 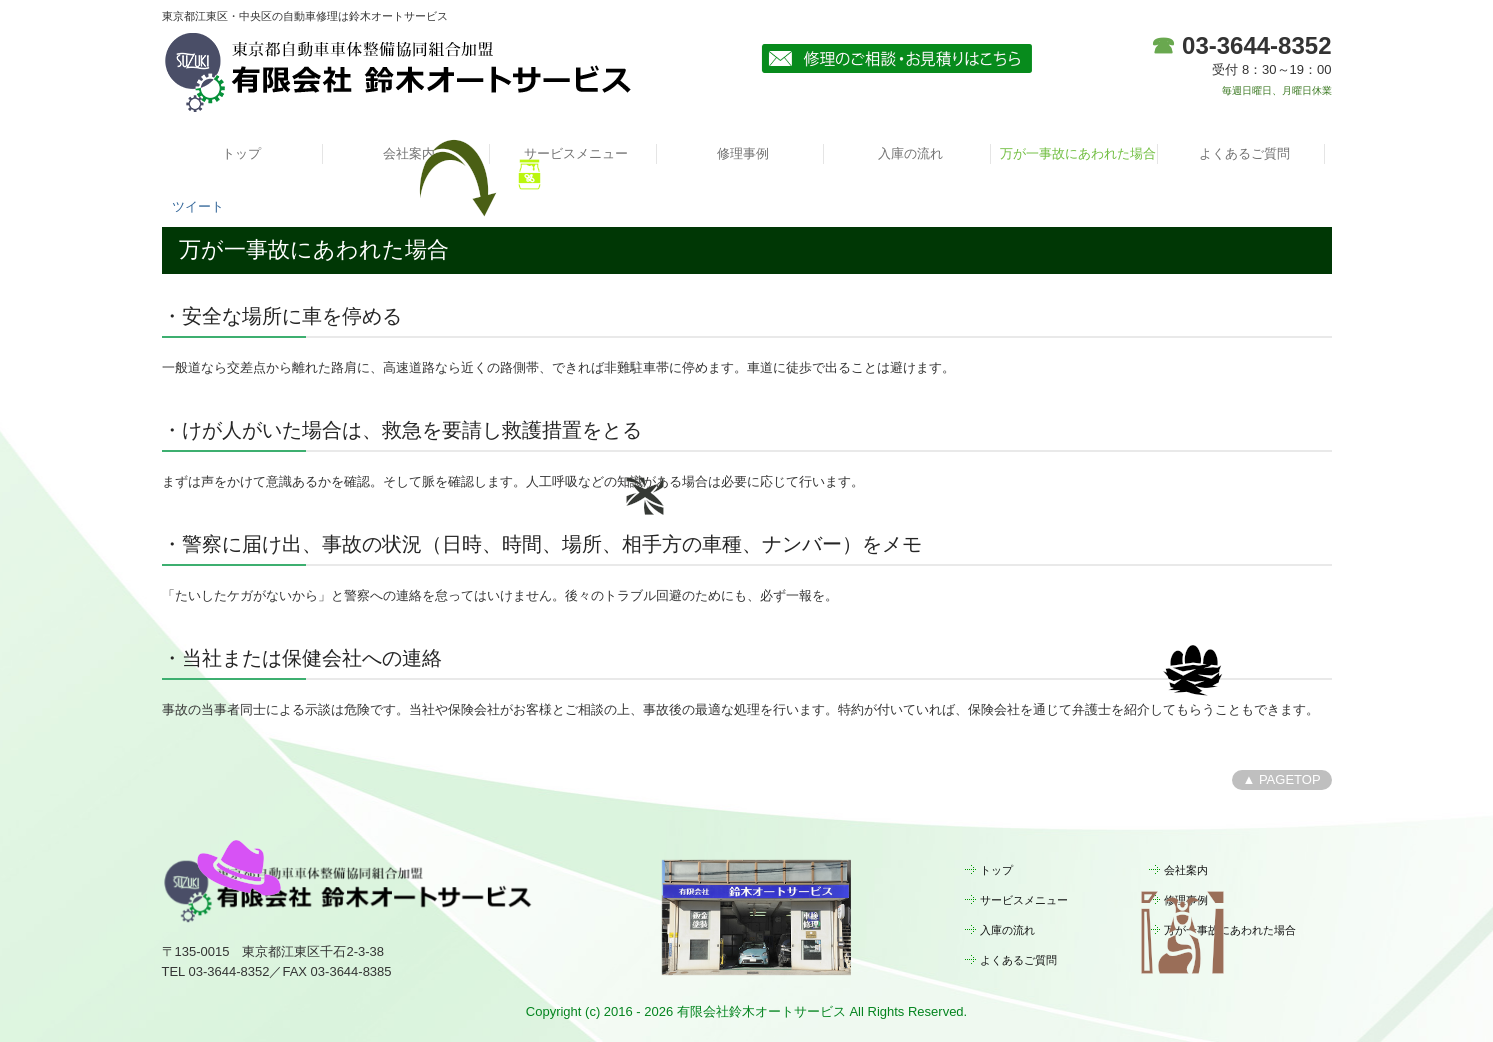 What do you see at coordinates (239, 868) in the screenshot?
I see `select a detective or spy character` at bounding box center [239, 868].